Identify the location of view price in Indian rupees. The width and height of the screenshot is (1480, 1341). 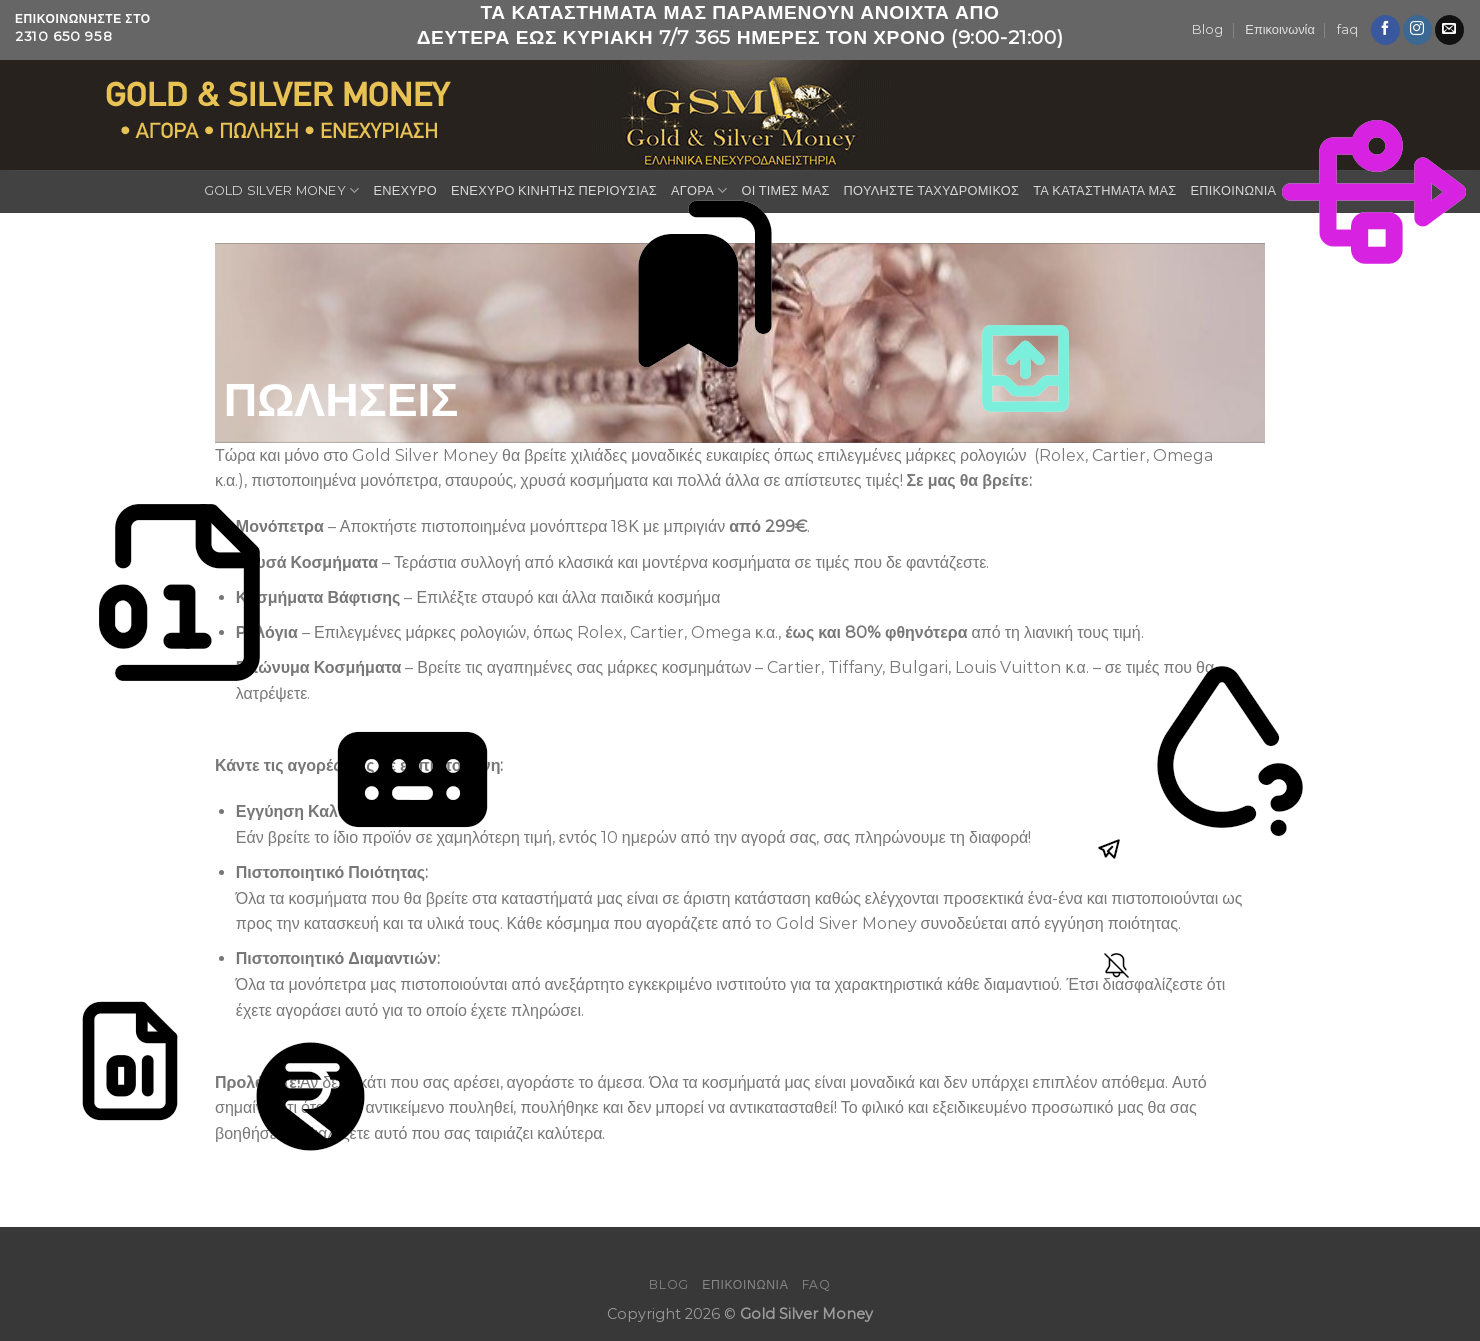
(310, 1096).